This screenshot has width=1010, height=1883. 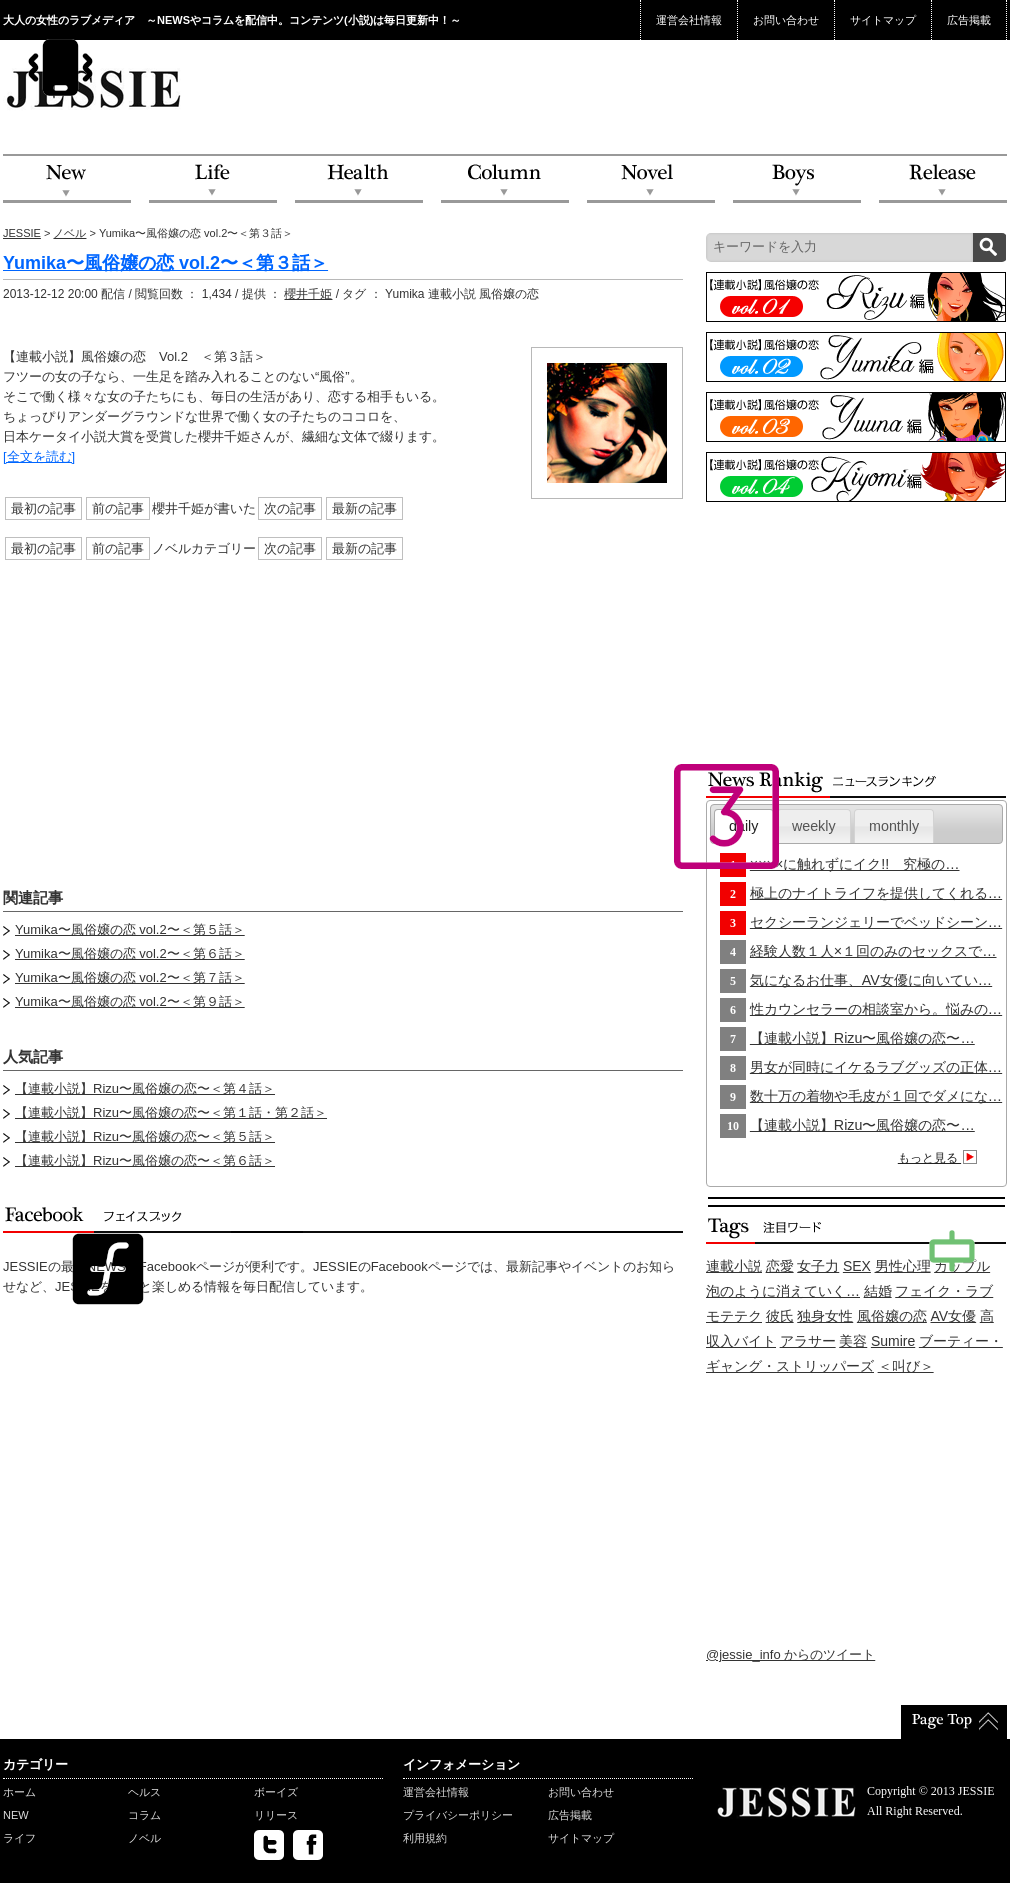 I want to click on center align element horizontally, so click(x=952, y=1251).